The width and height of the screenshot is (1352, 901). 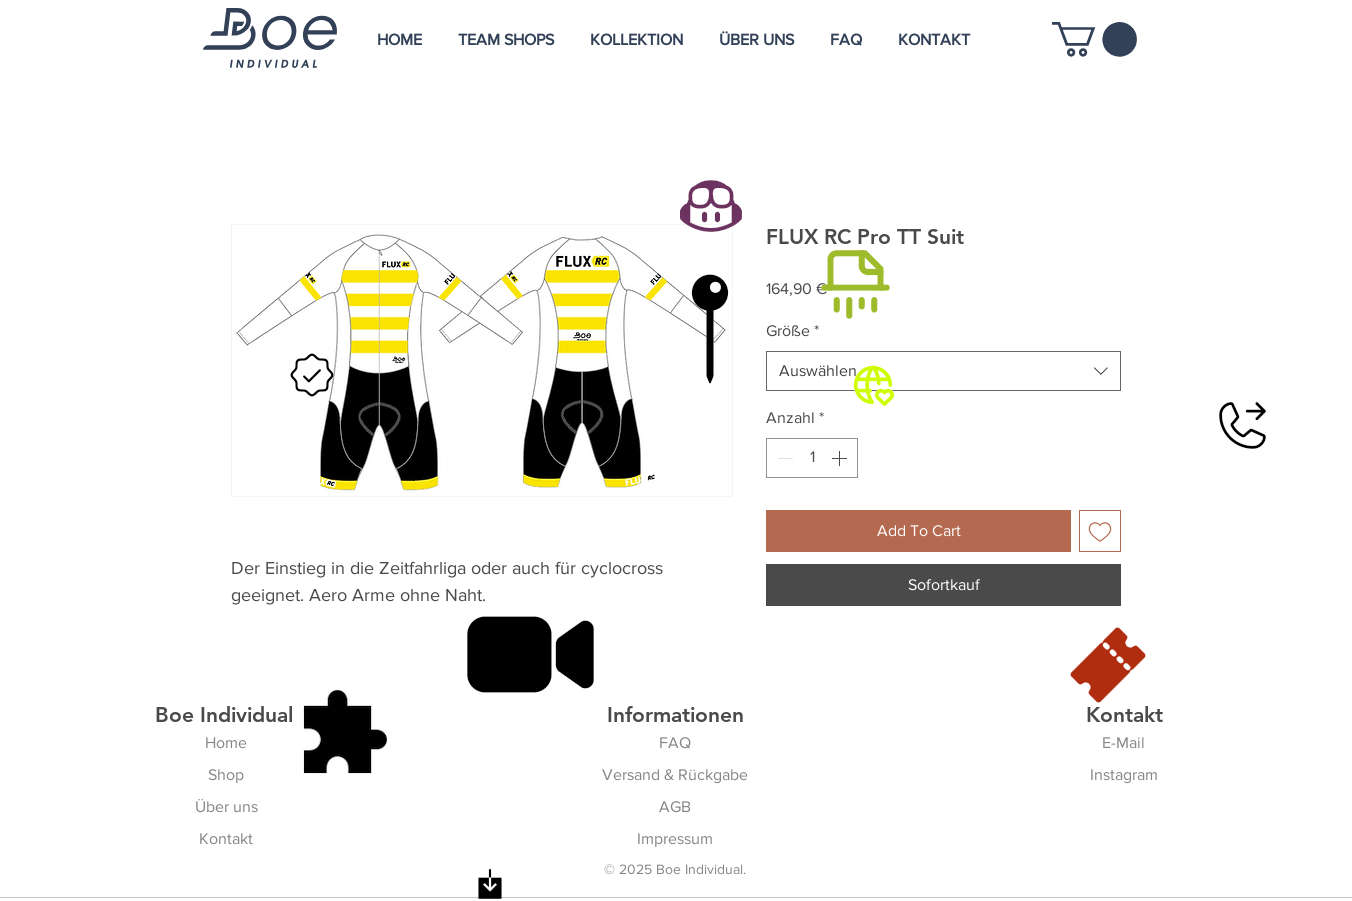 What do you see at coordinates (711, 206) in the screenshot?
I see `access GitHub Copilot AI assistant` at bounding box center [711, 206].